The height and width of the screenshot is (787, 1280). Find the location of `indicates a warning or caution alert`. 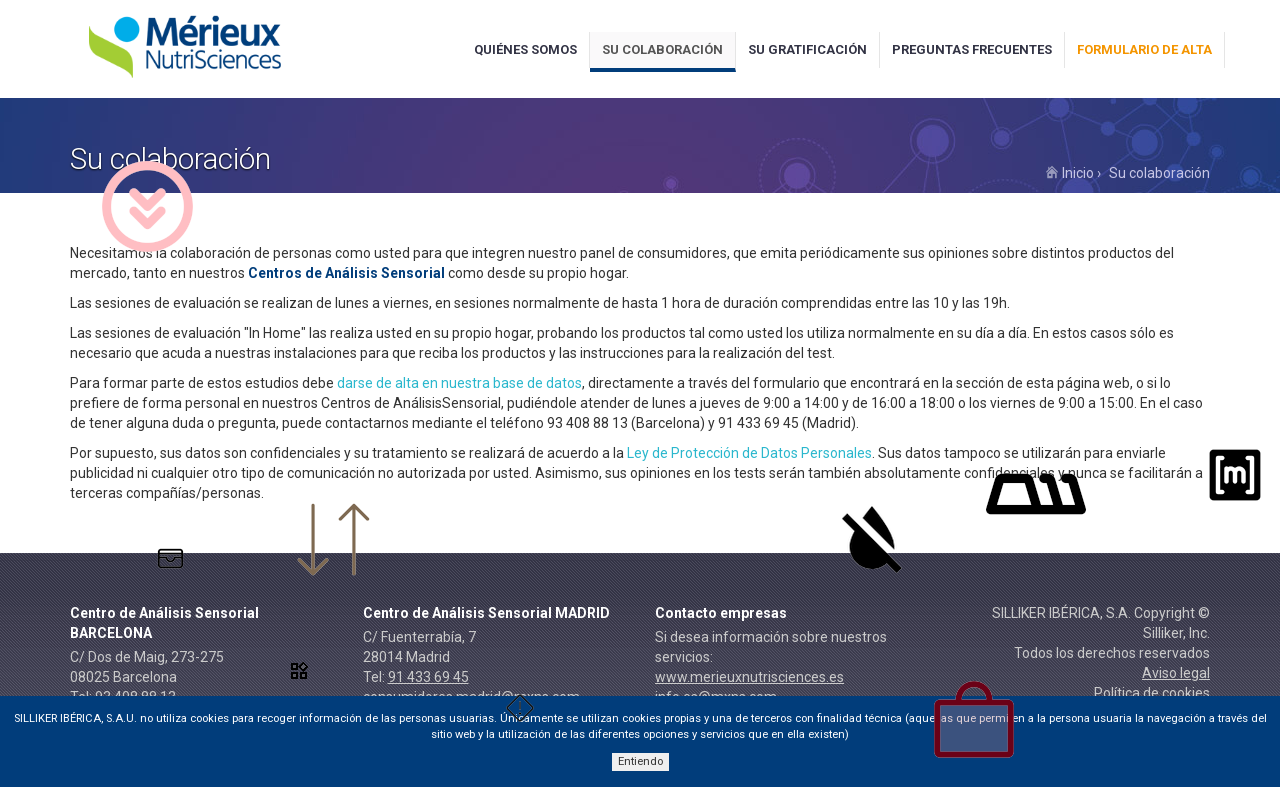

indicates a warning or caution alert is located at coordinates (520, 708).